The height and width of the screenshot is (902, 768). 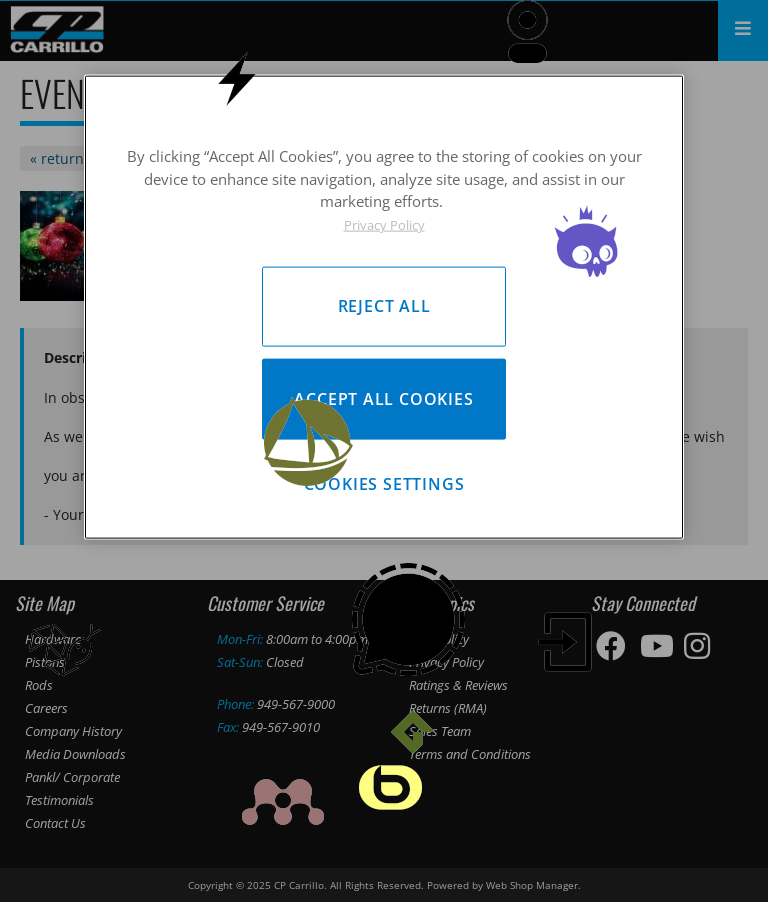 What do you see at coordinates (586, 241) in the screenshot?
I see `skeleton ui framework logo` at bounding box center [586, 241].